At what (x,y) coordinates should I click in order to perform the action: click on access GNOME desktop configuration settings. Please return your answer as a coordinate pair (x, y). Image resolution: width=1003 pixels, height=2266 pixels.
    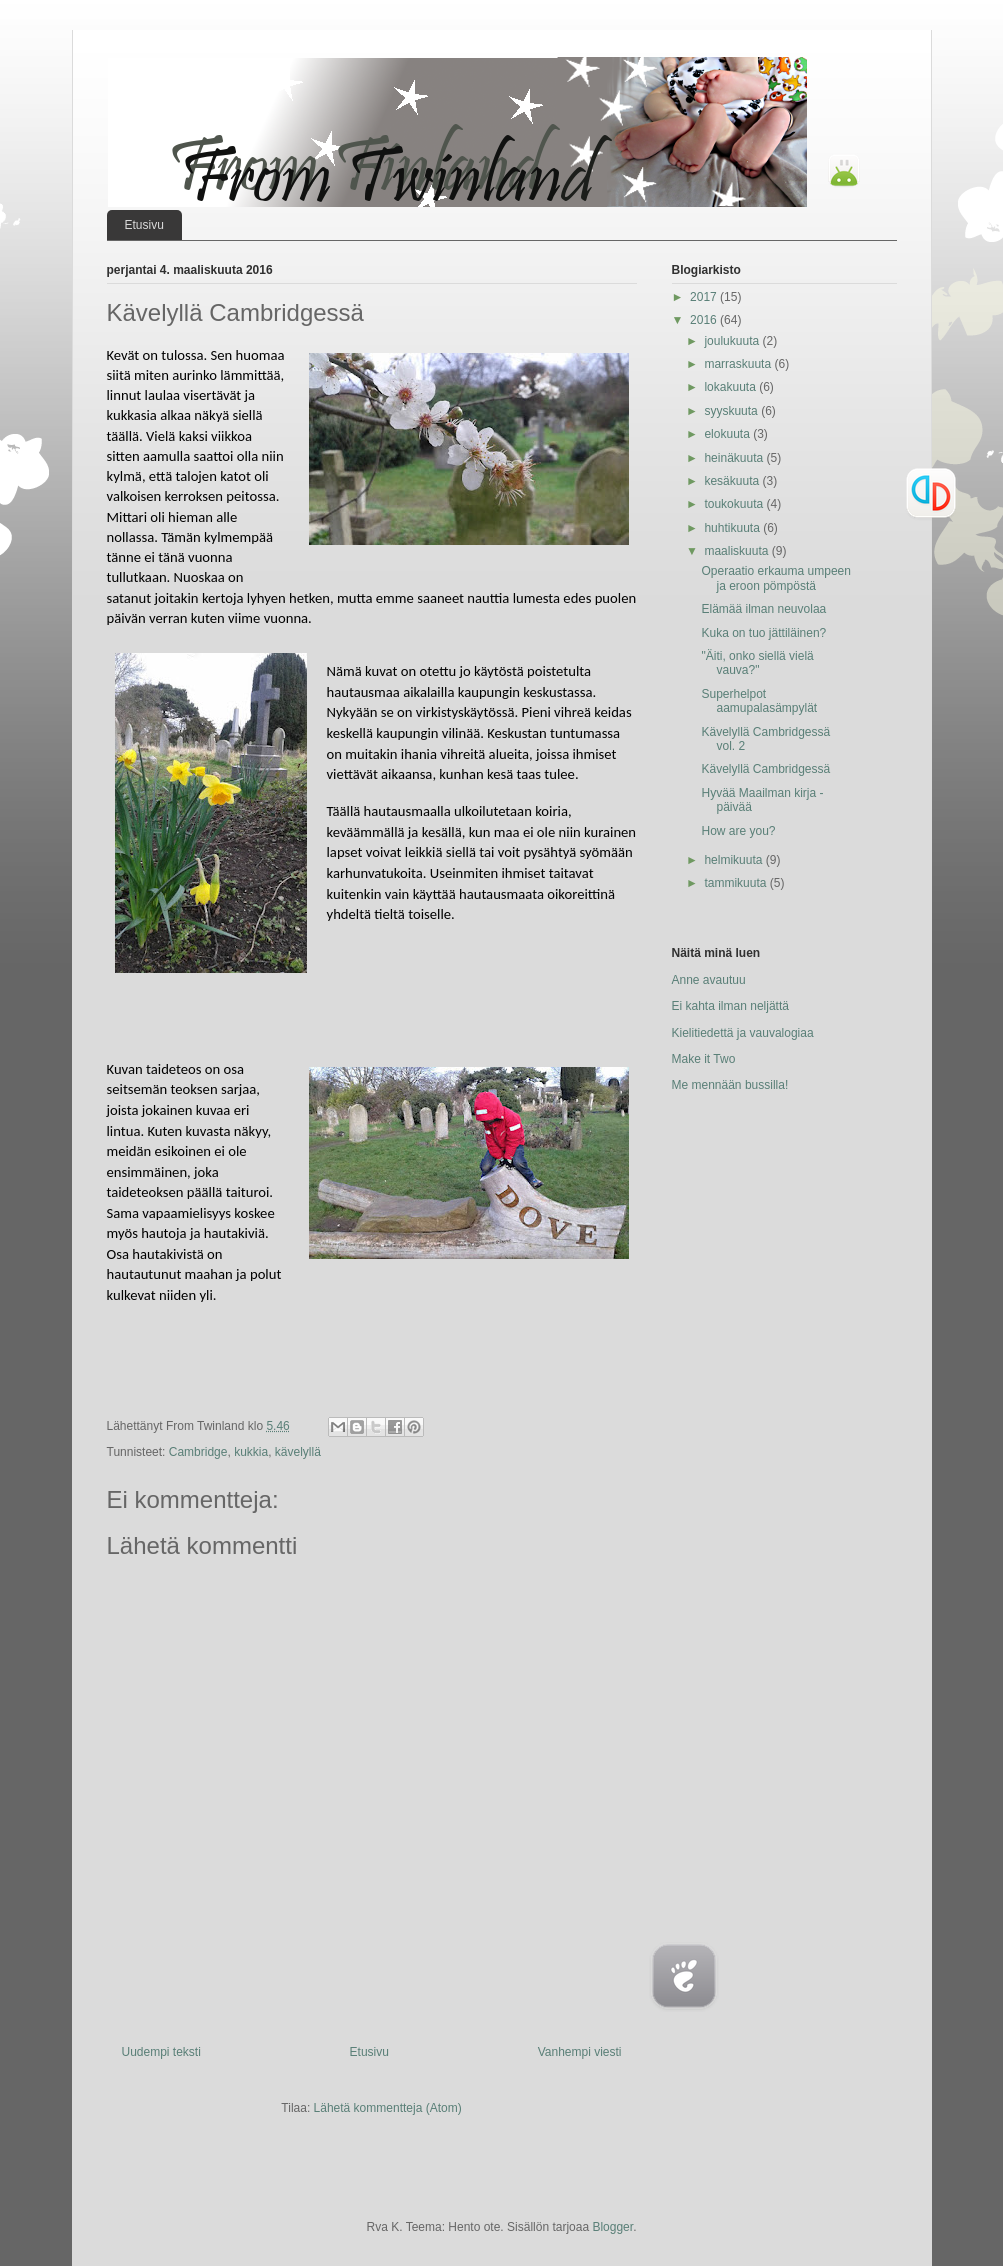
    Looking at the image, I should click on (684, 1977).